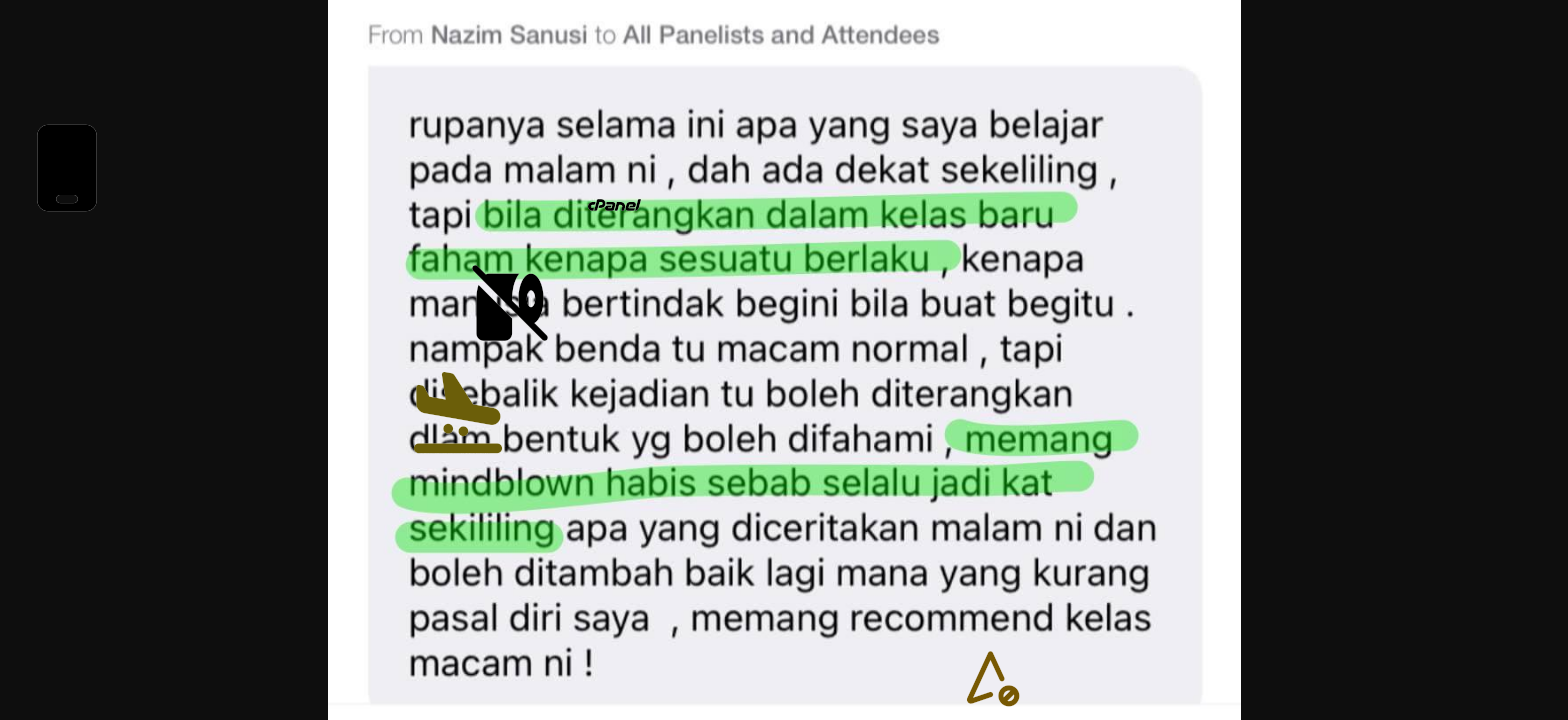  I want to click on indicates toilet paper is out of stock or unavailable, so click(510, 303).